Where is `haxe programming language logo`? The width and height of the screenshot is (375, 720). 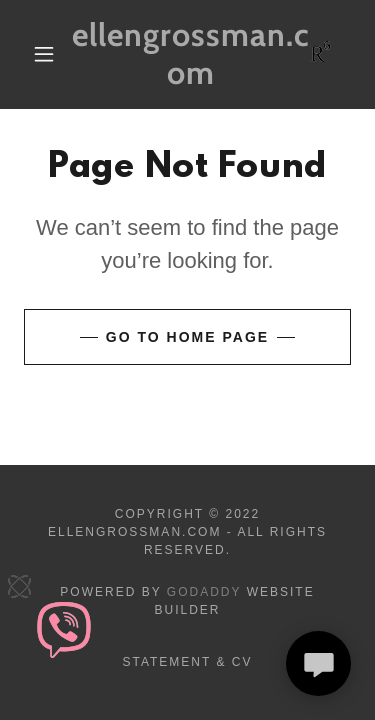
haxe programming language logo is located at coordinates (19, 586).